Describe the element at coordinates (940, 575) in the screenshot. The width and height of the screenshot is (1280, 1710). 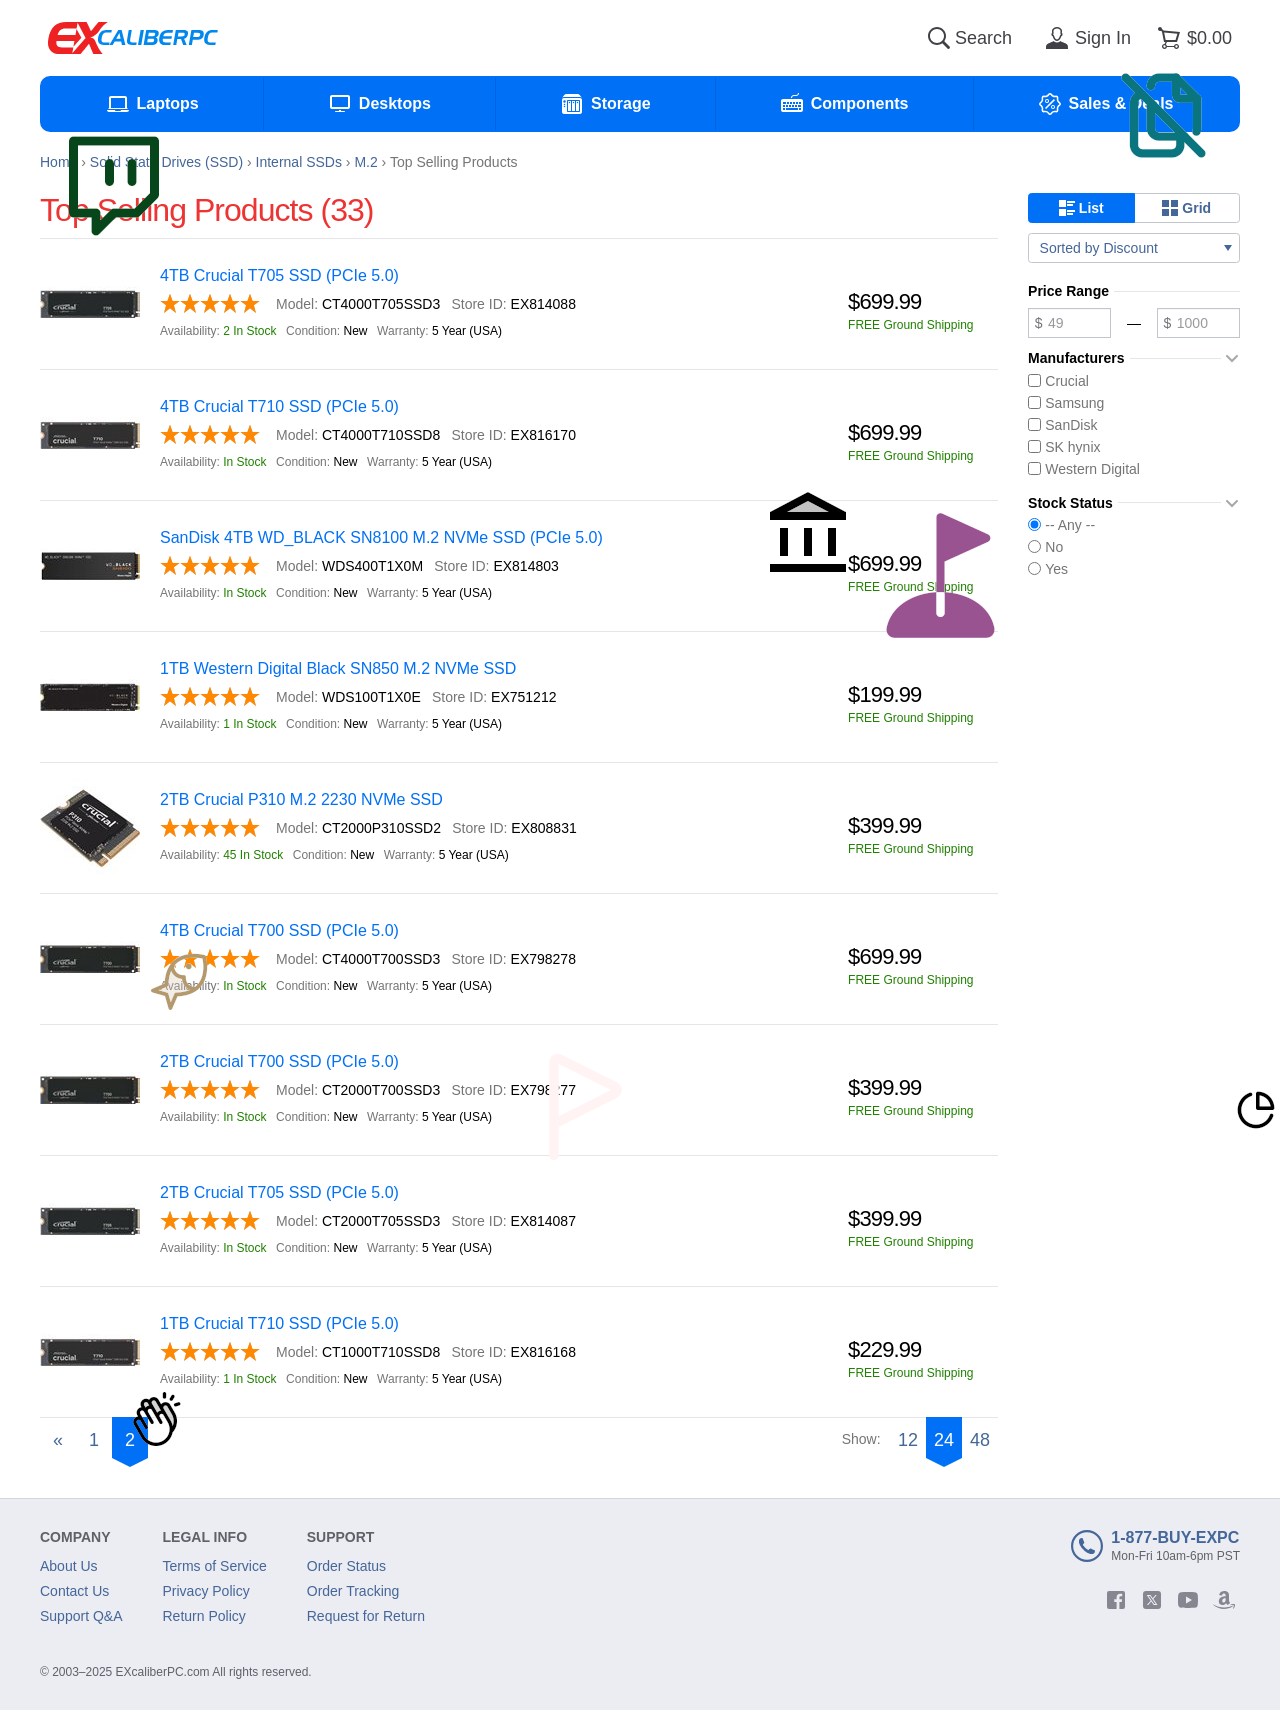
I see `view golf courses or activities` at that location.